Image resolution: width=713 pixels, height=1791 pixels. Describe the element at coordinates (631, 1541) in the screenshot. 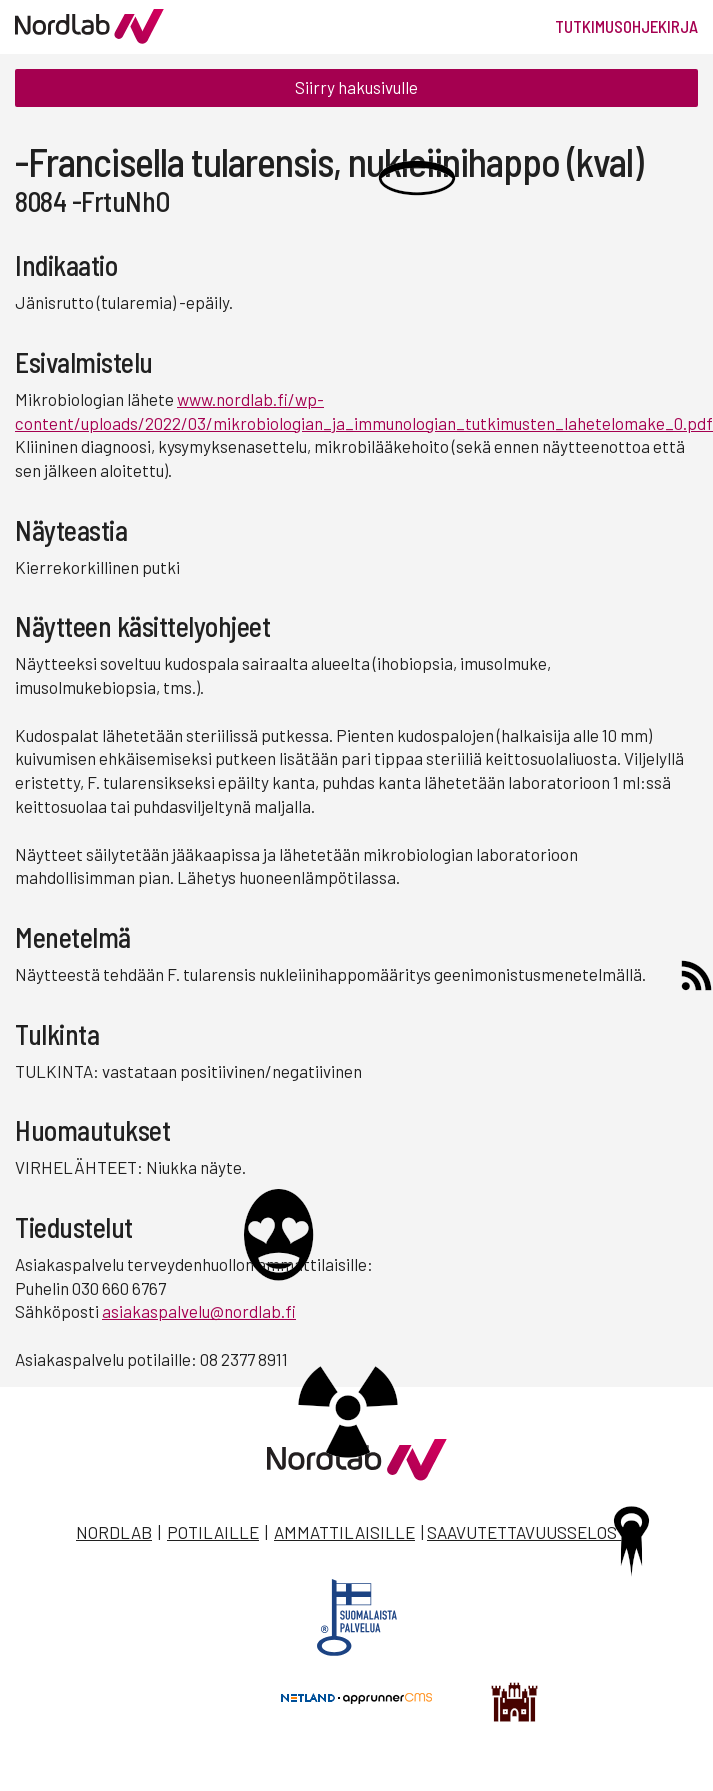

I see `trigger an explosion or blast effect` at that location.